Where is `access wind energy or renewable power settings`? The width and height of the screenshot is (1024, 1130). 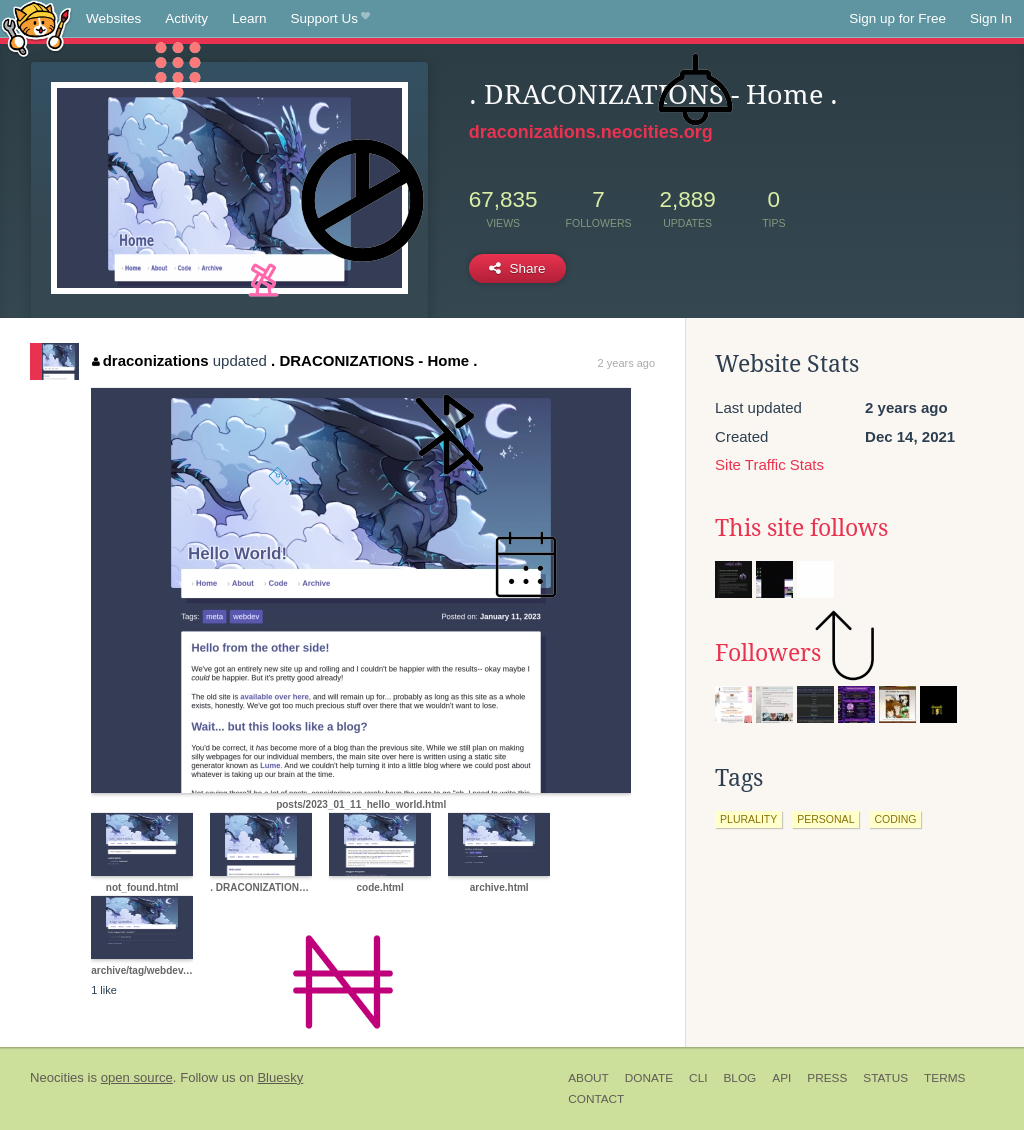
access wind energy or renewable power settings is located at coordinates (263, 280).